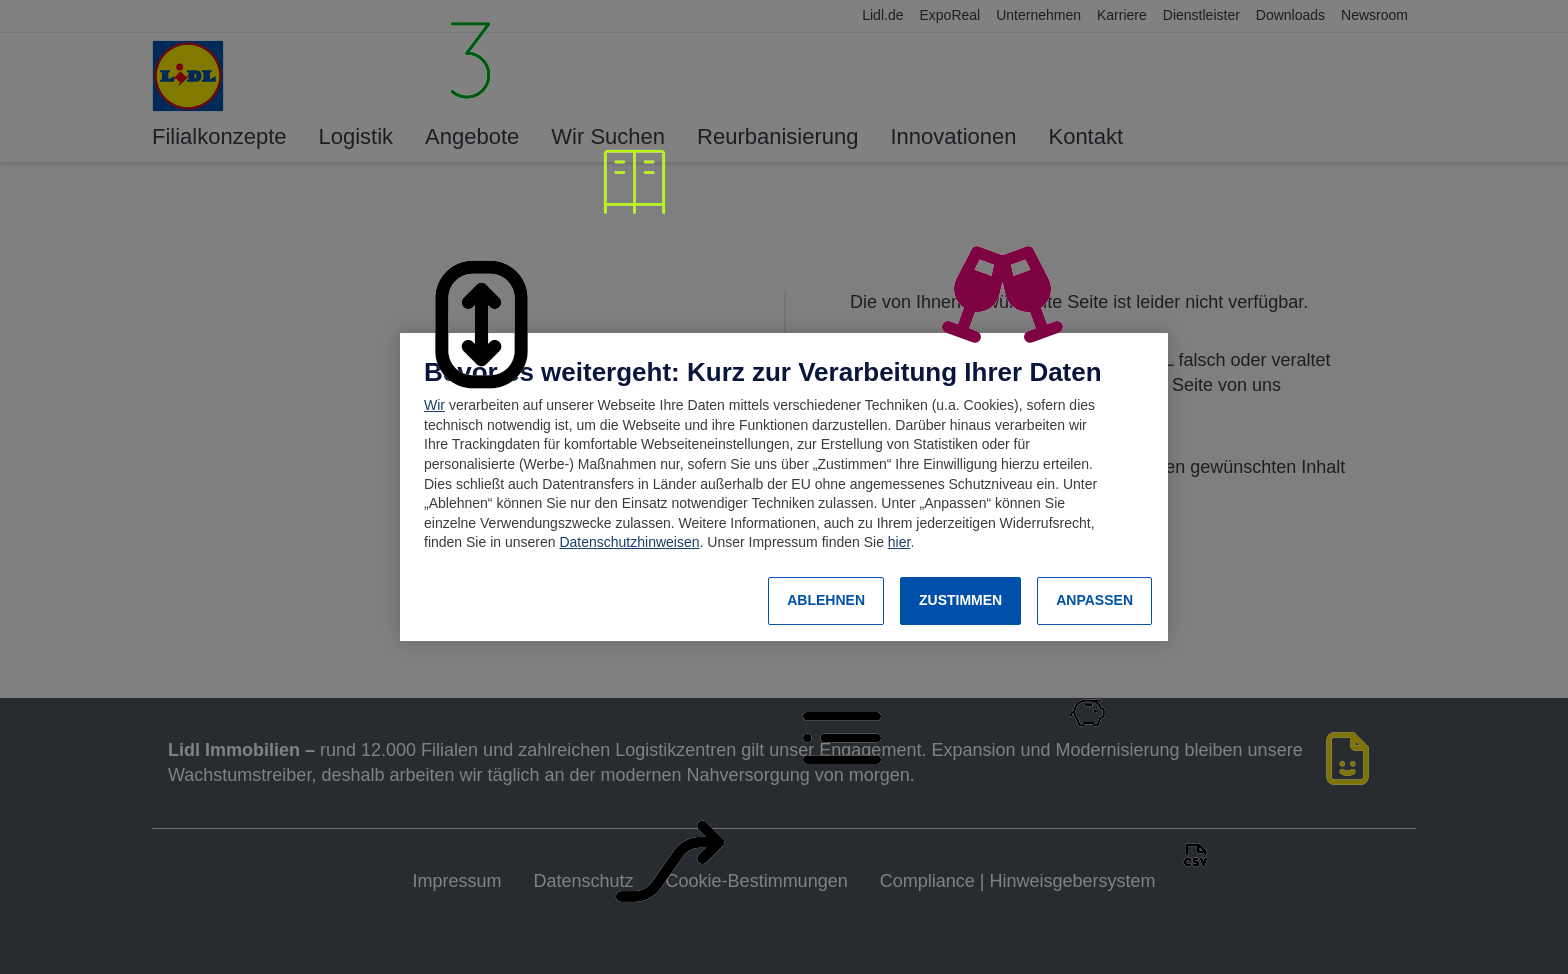  I want to click on view a friendly or positive document, so click(1347, 758).